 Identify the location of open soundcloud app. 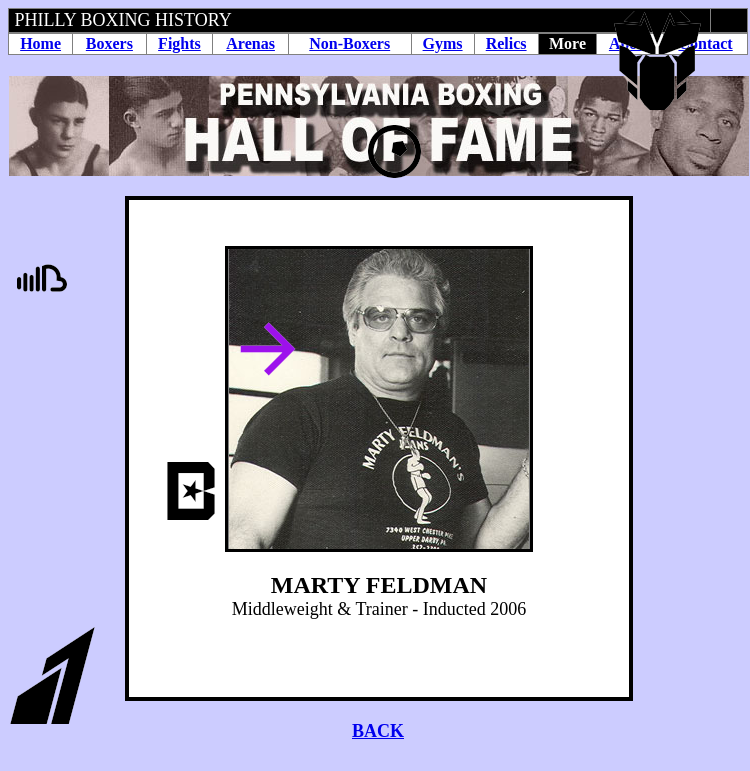
(42, 277).